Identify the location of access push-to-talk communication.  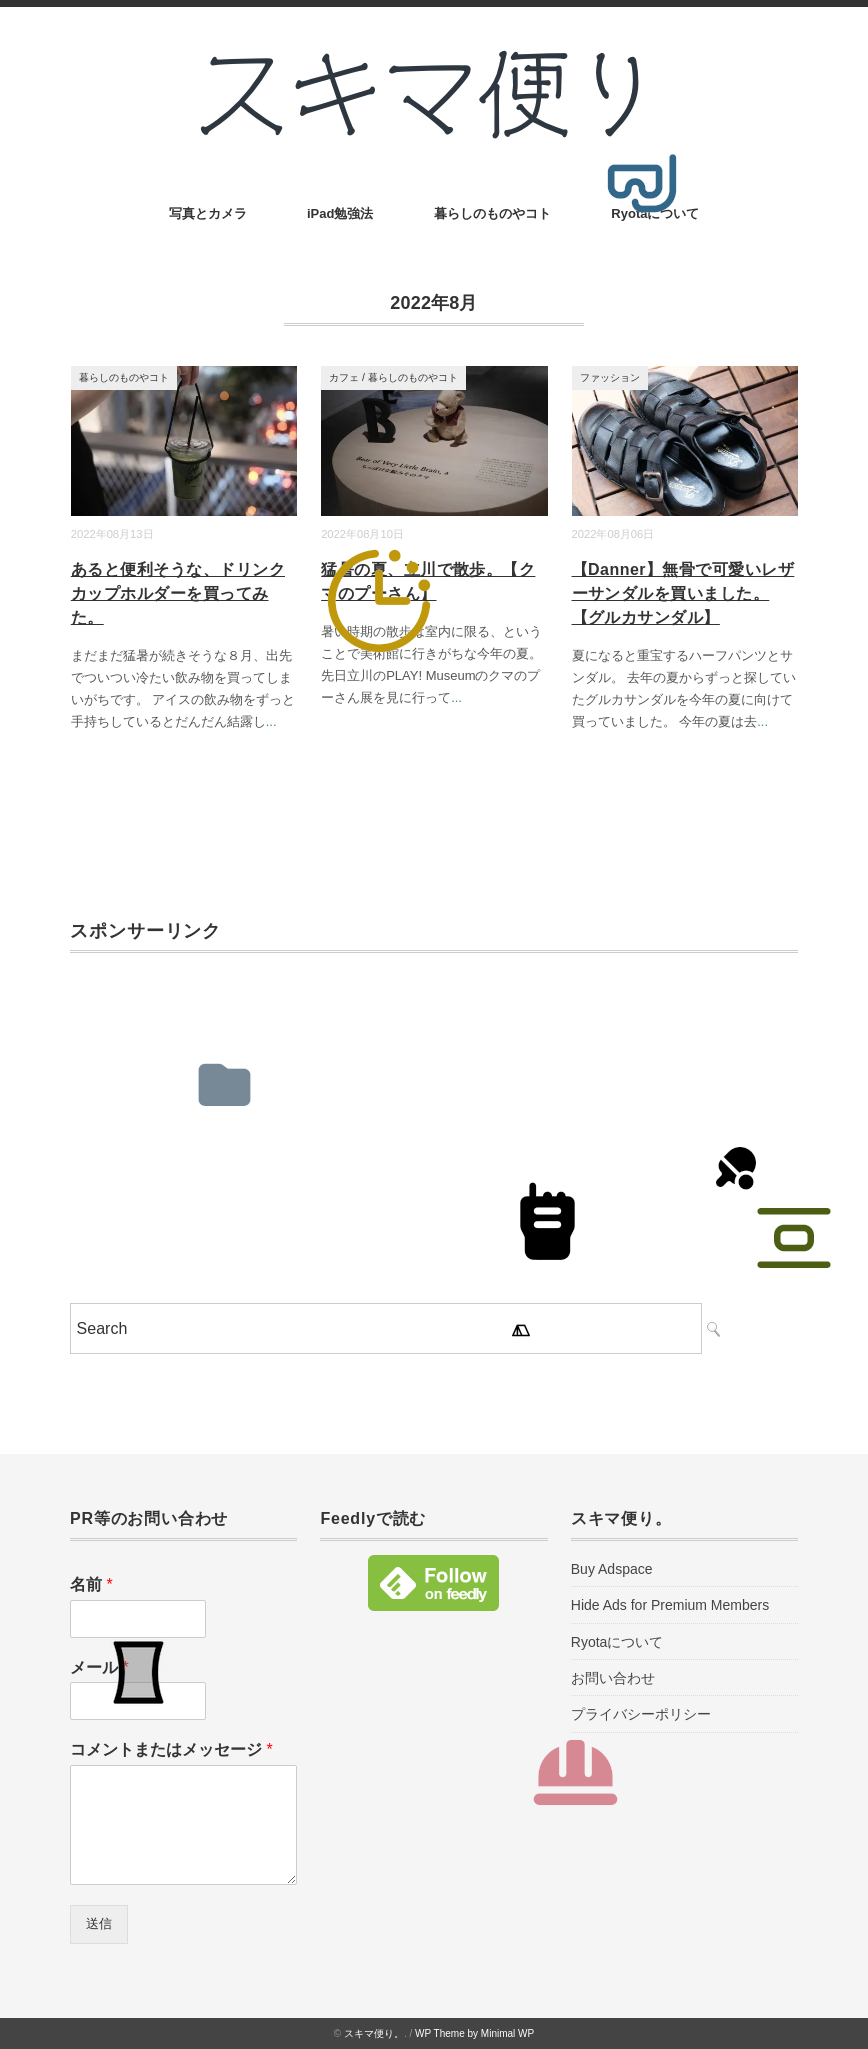
(547, 1223).